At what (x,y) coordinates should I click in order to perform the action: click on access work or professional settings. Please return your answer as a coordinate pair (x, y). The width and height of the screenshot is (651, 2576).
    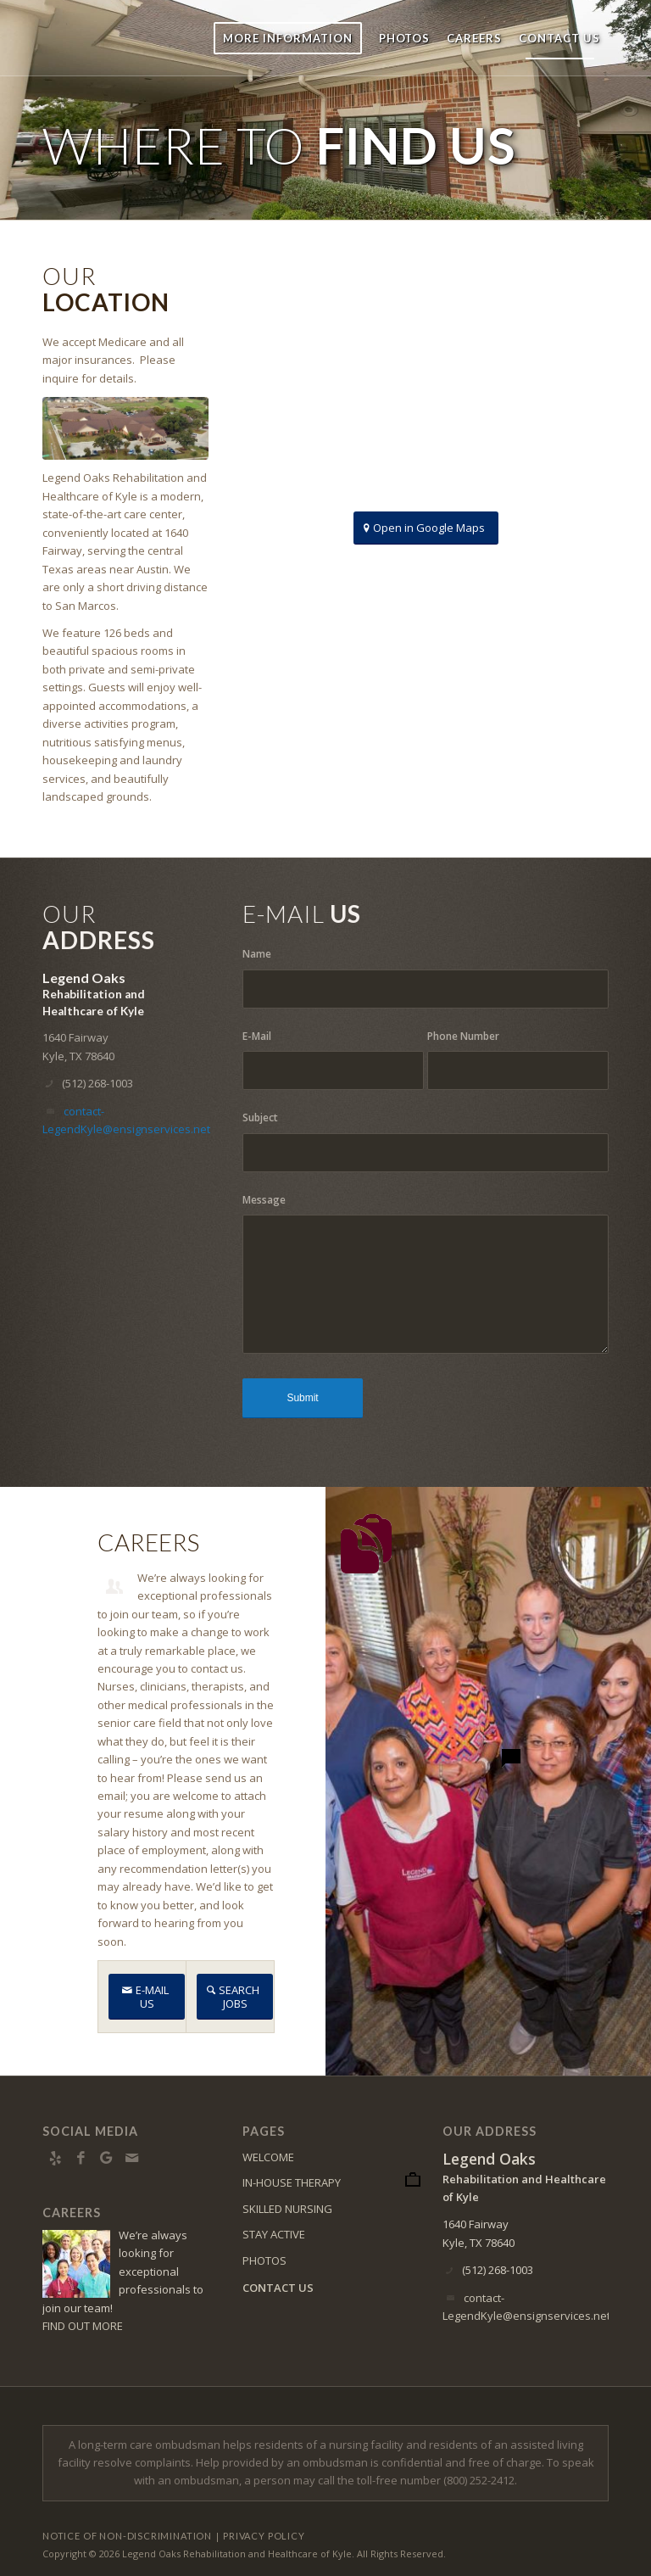
    Looking at the image, I should click on (413, 2180).